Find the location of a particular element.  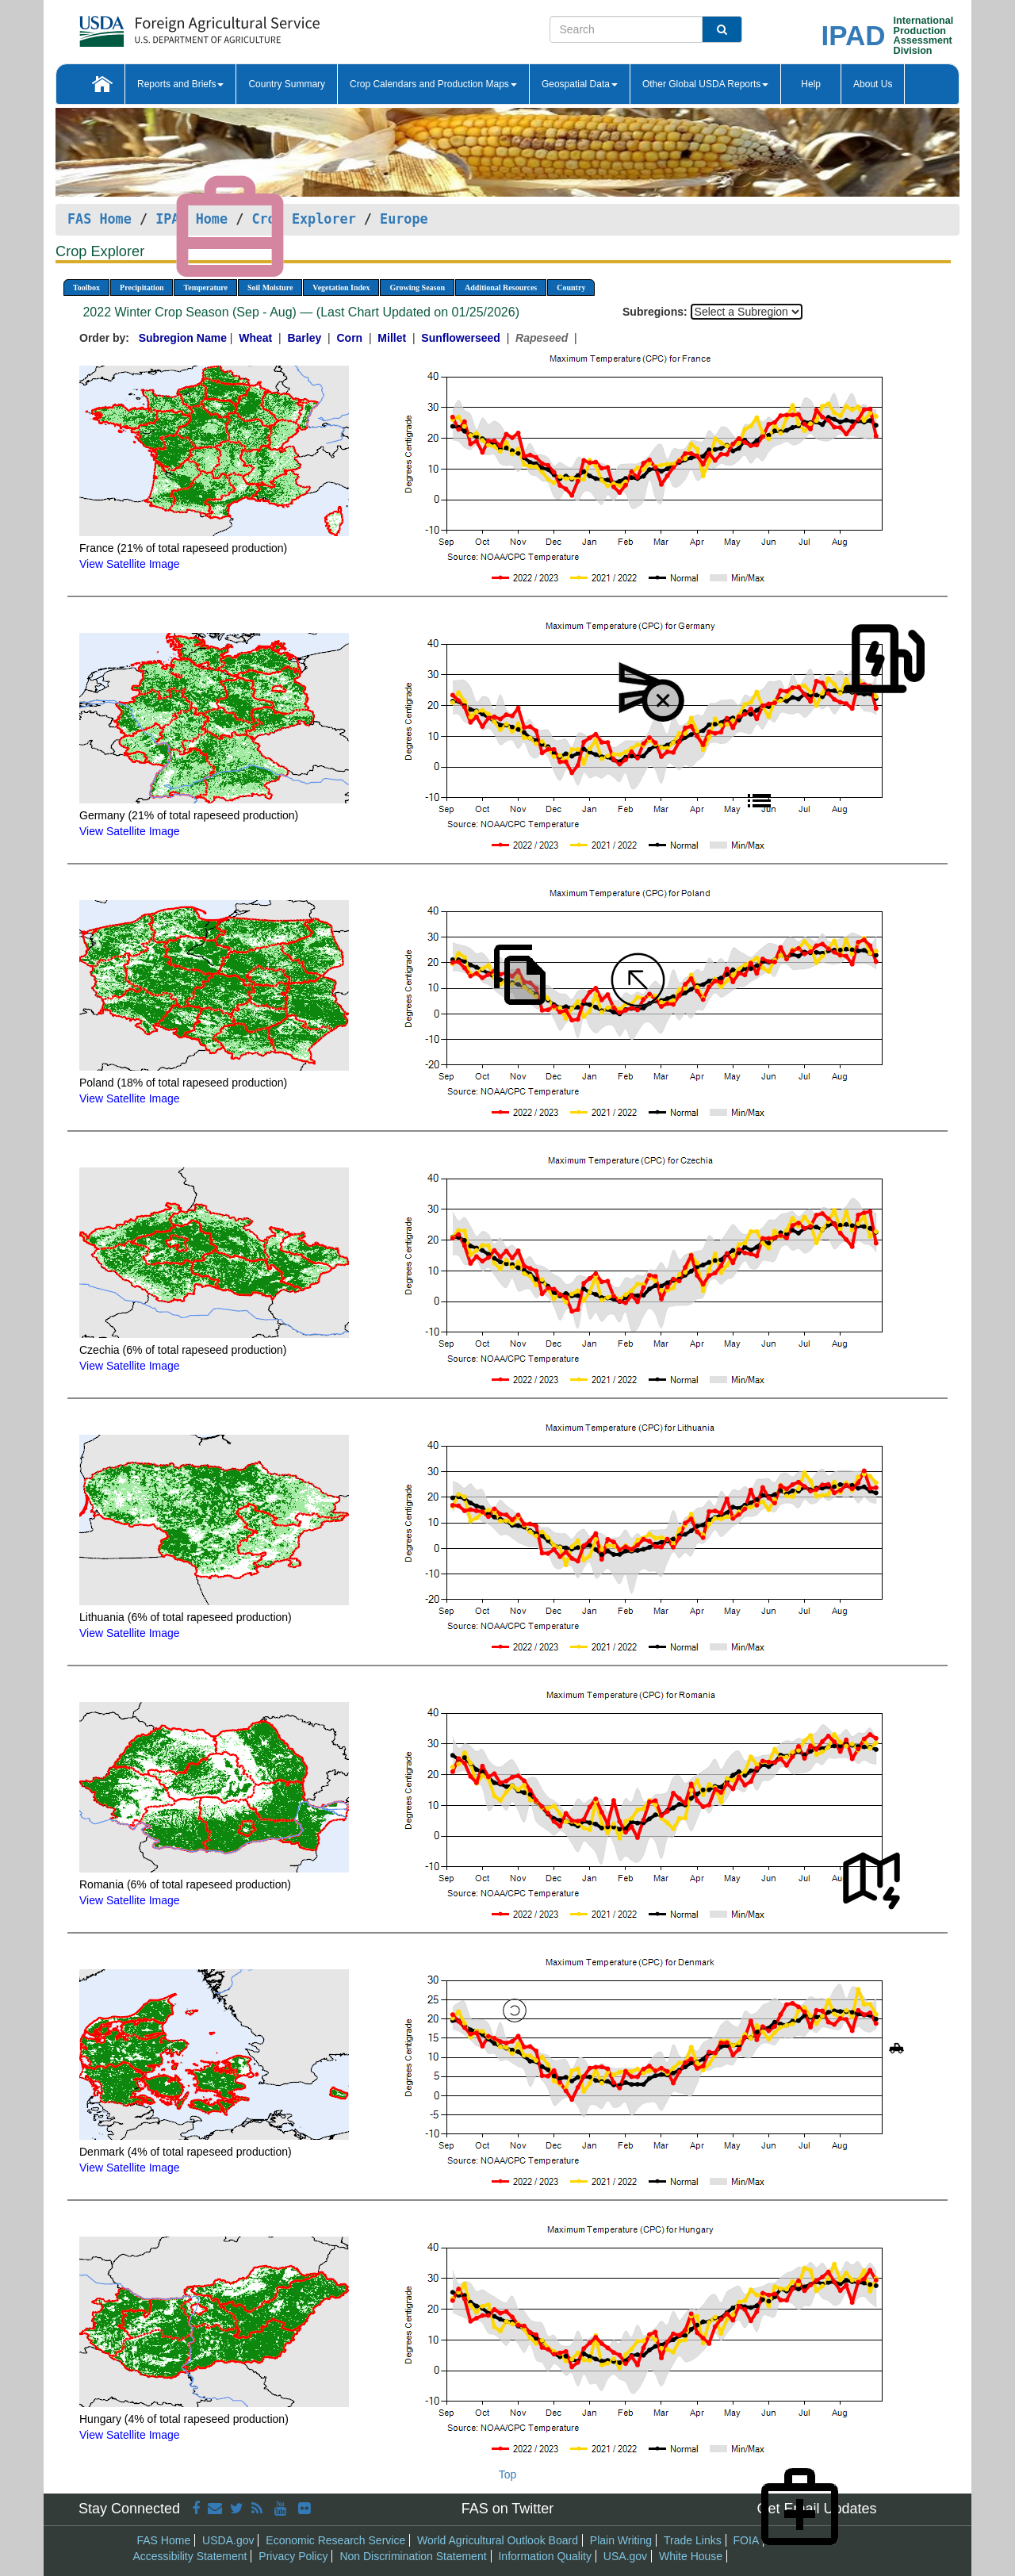

access medical or health services is located at coordinates (799, 2506).